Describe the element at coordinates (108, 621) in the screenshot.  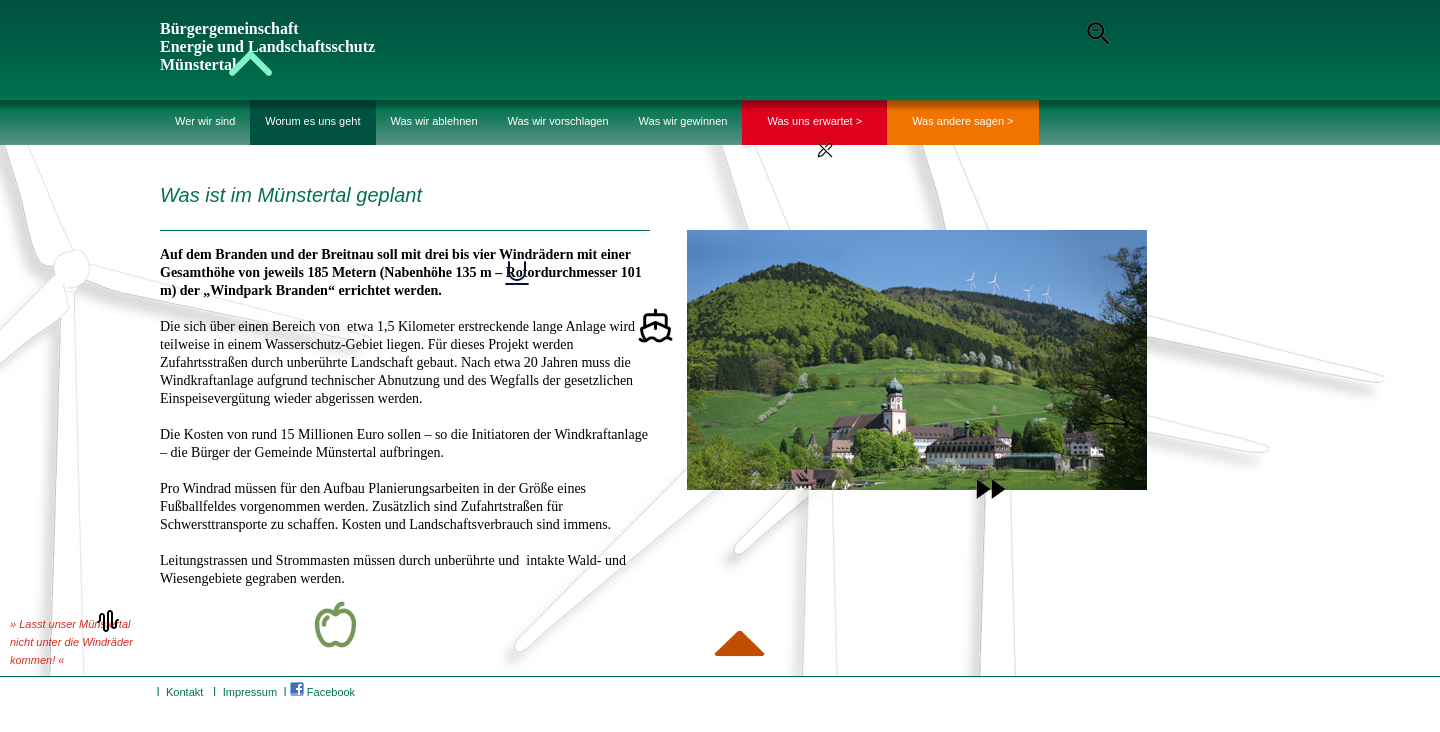
I see `audio waveform visualization` at that location.